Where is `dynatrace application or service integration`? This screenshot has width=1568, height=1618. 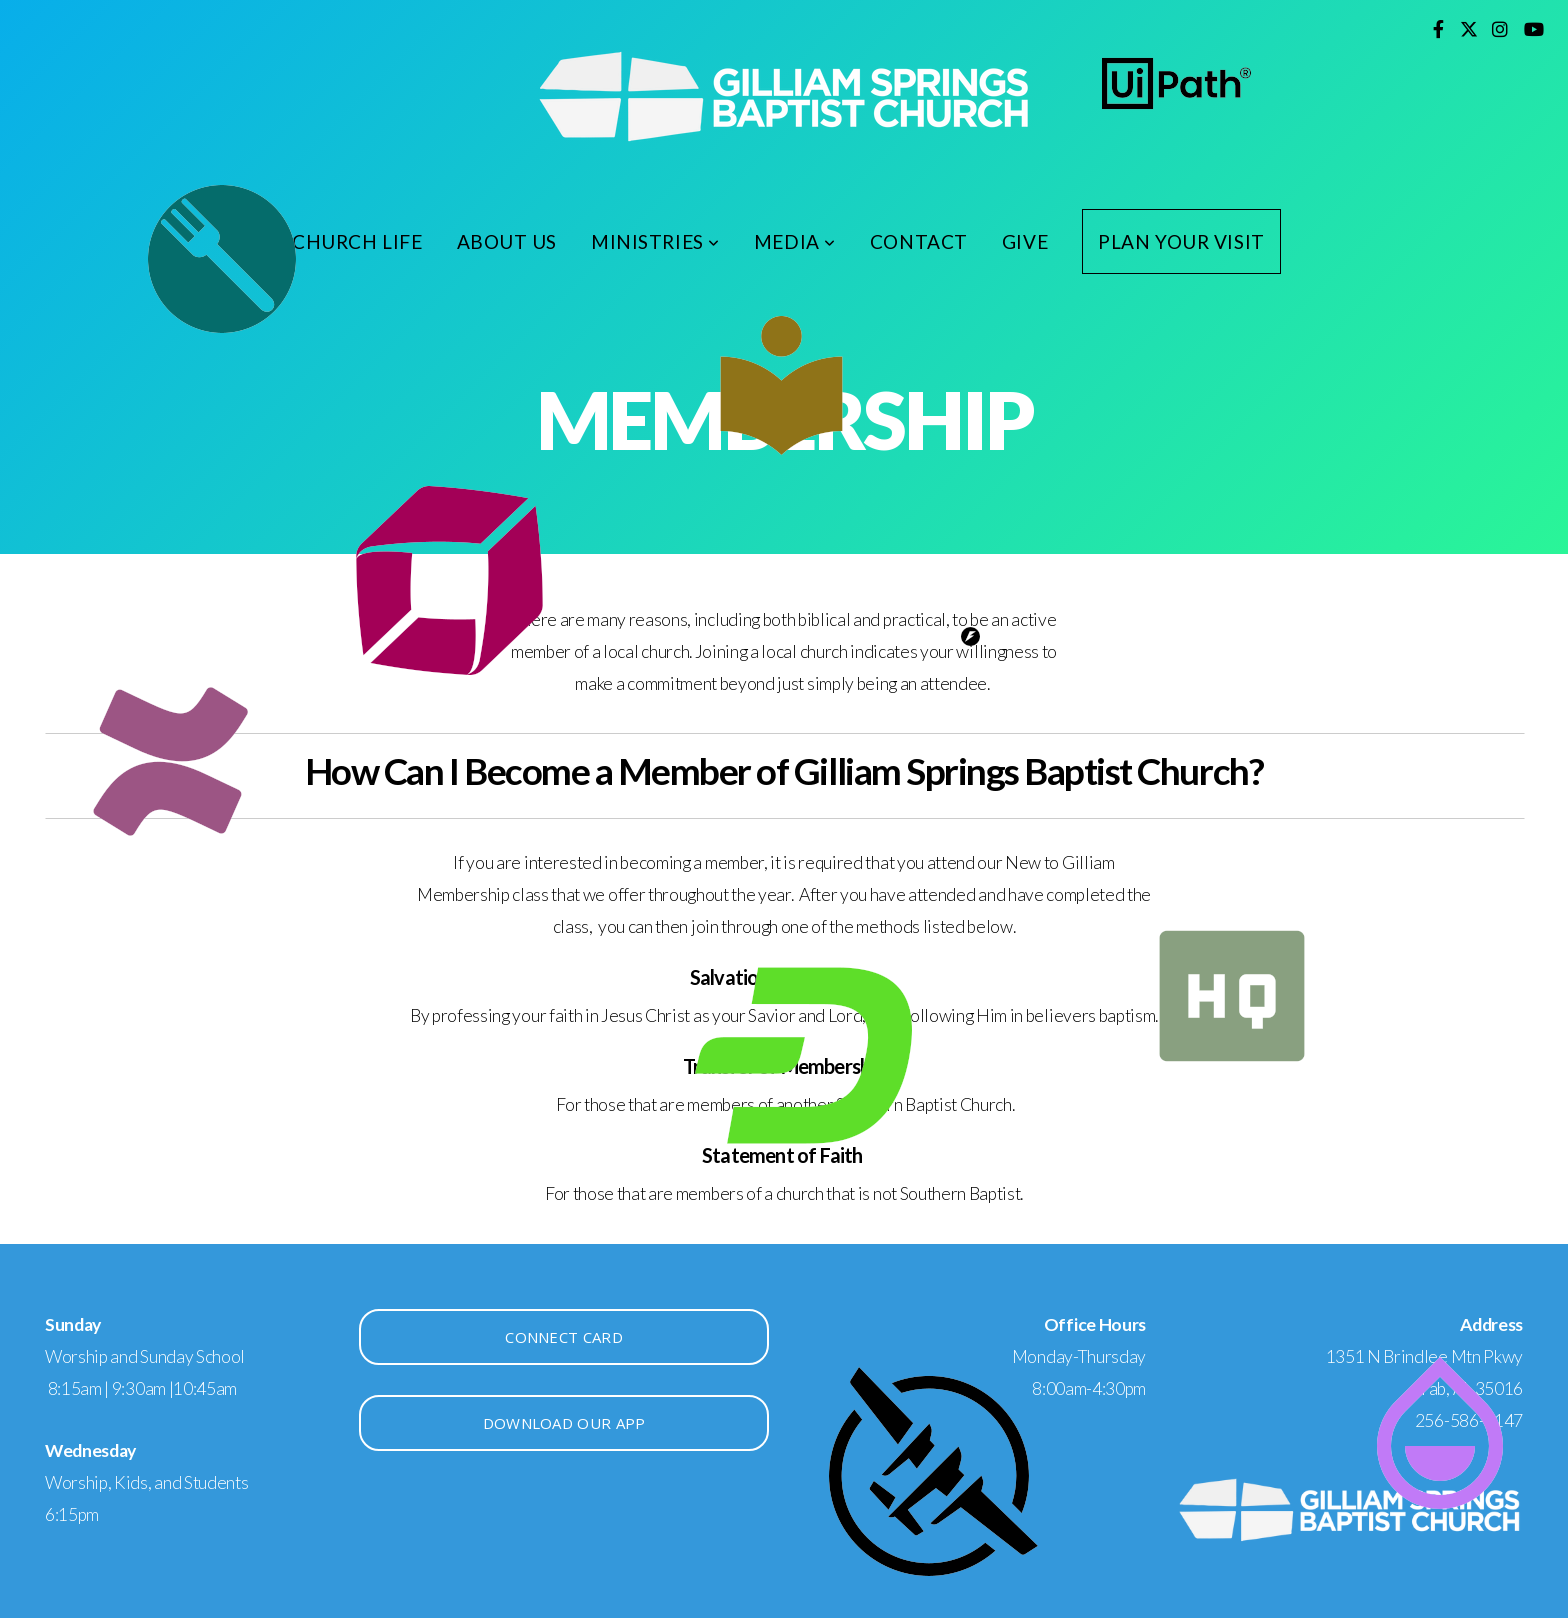
dynatrace application or service integration is located at coordinates (449, 580).